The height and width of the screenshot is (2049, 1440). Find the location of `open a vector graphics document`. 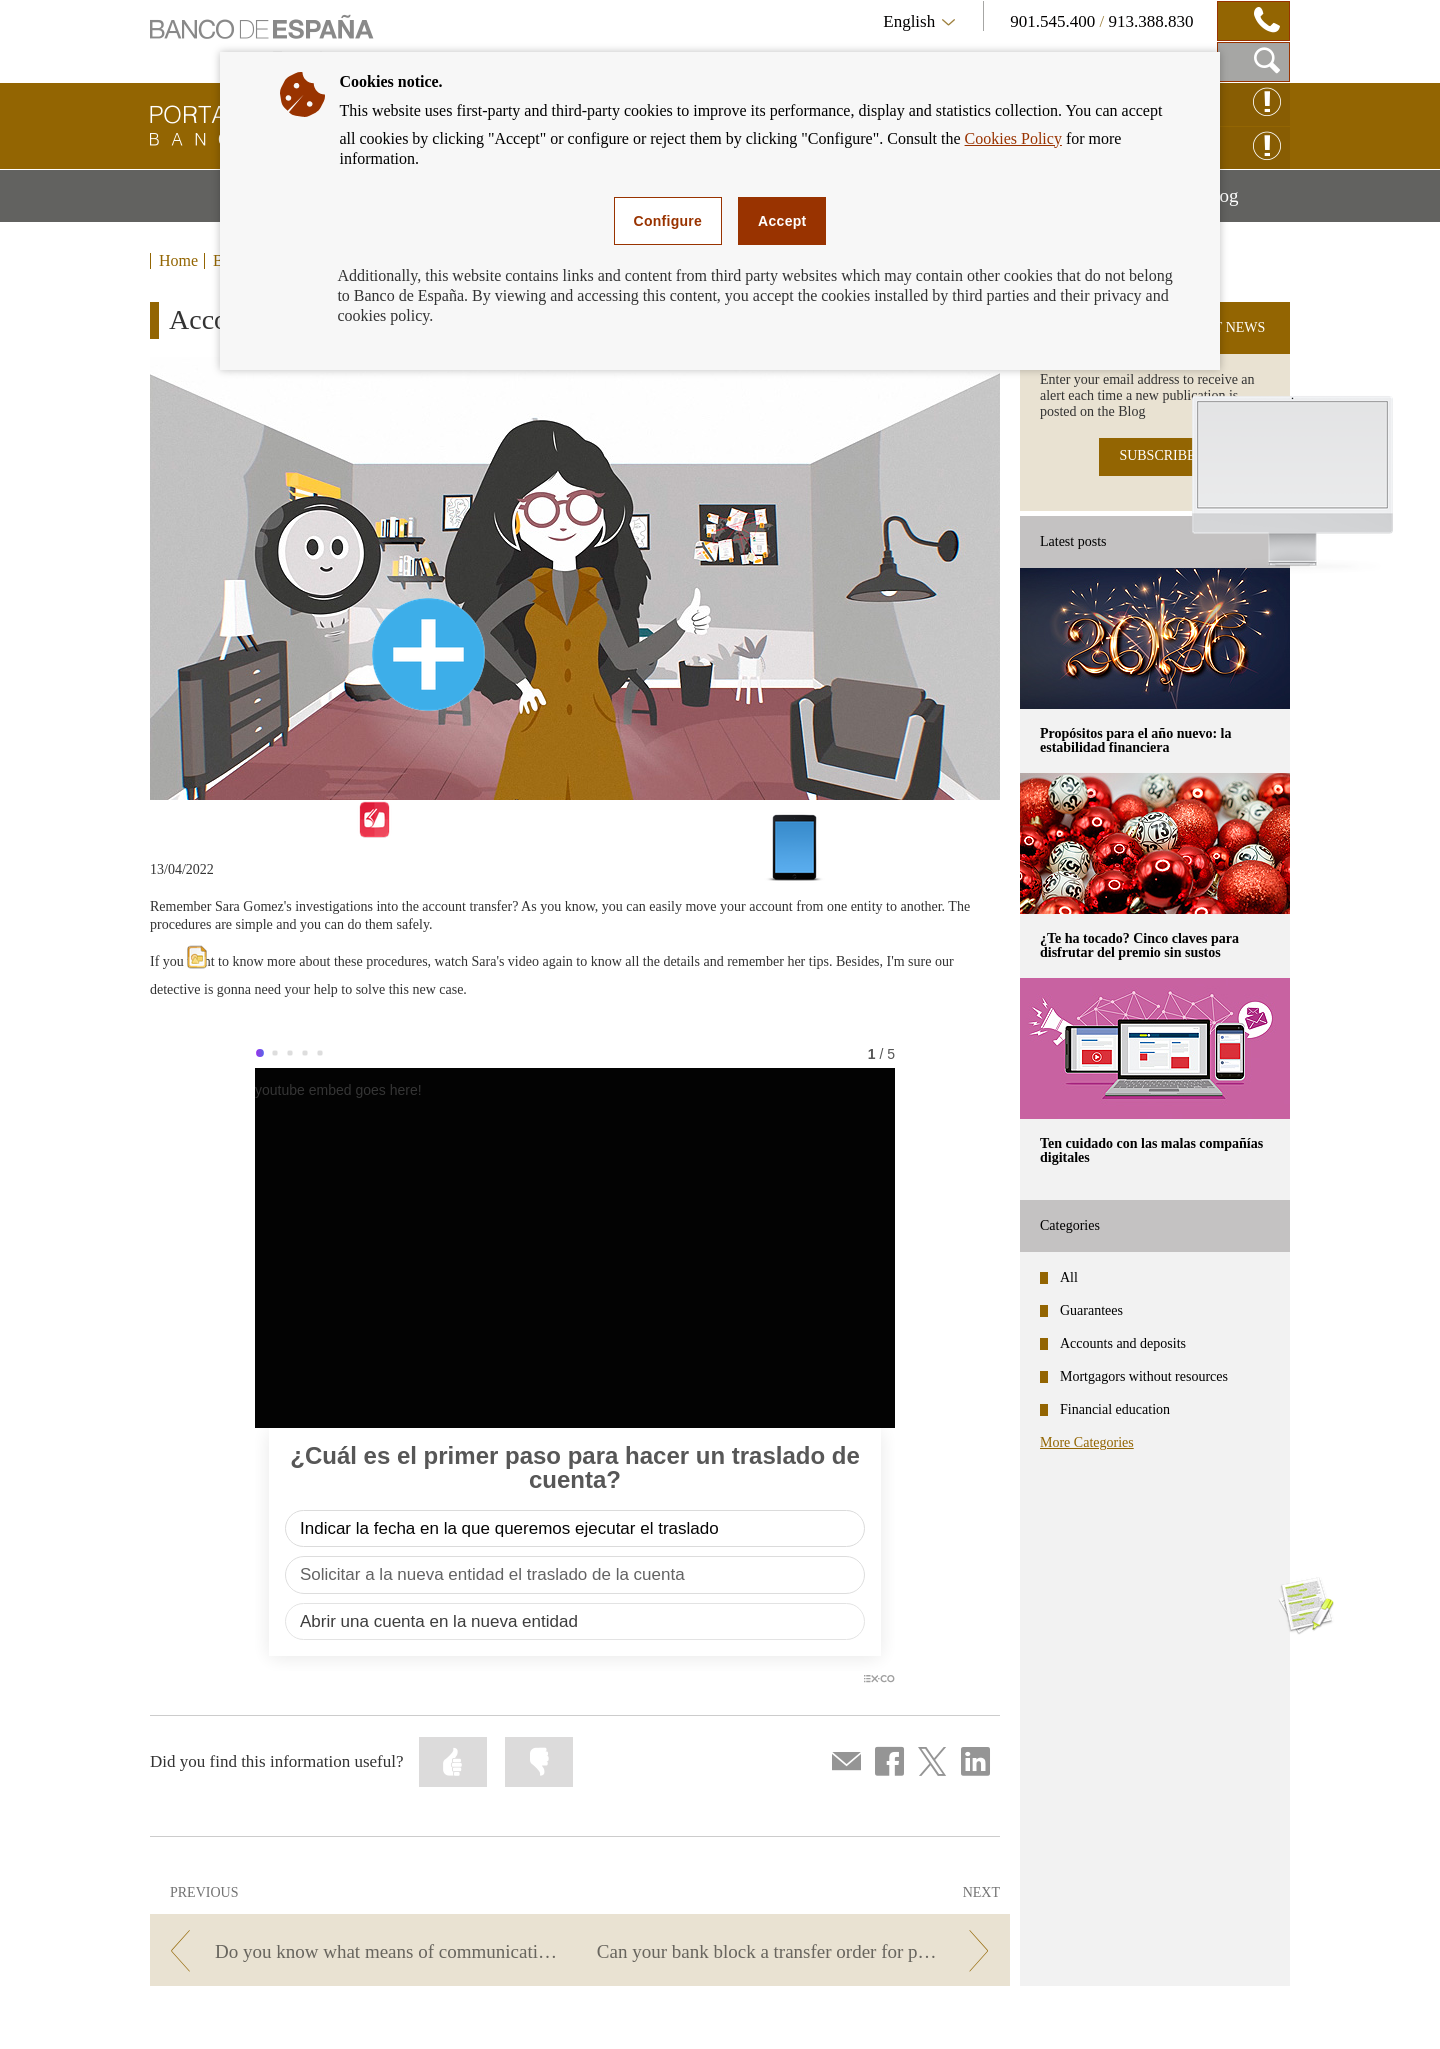

open a vector graphics document is located at coordinates (197, 957).